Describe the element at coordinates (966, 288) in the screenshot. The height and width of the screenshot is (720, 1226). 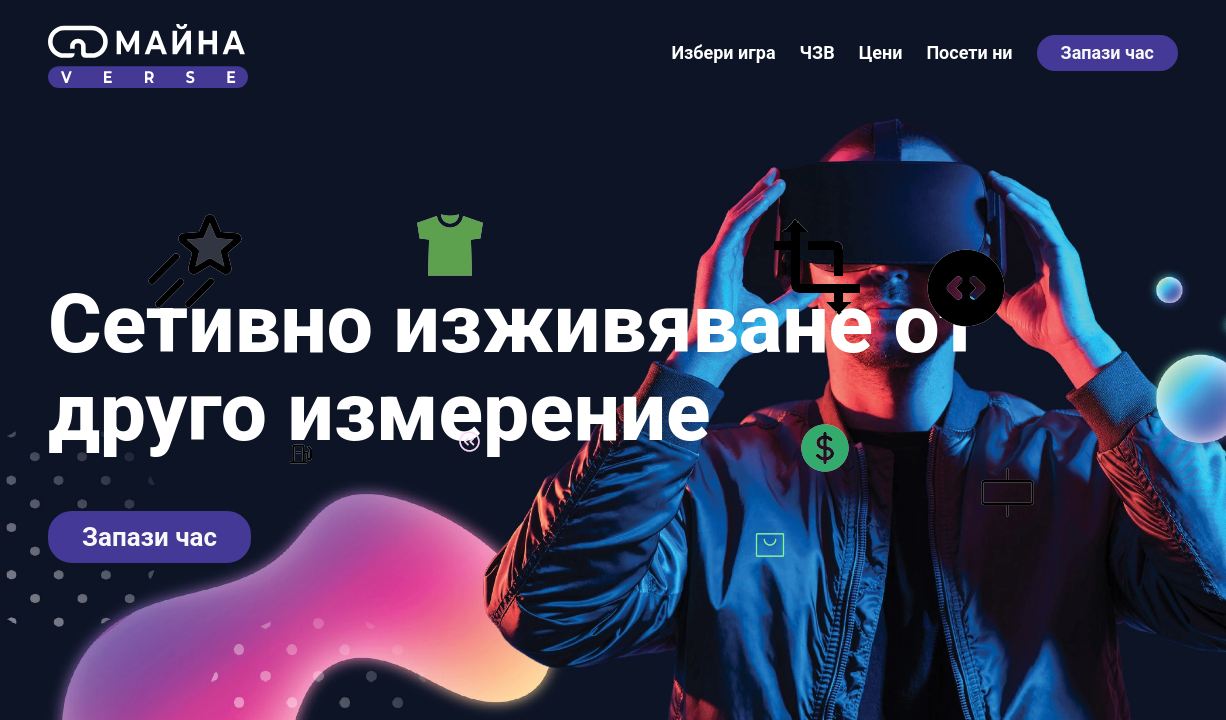
I see `access code editor or developer tools` at that location.